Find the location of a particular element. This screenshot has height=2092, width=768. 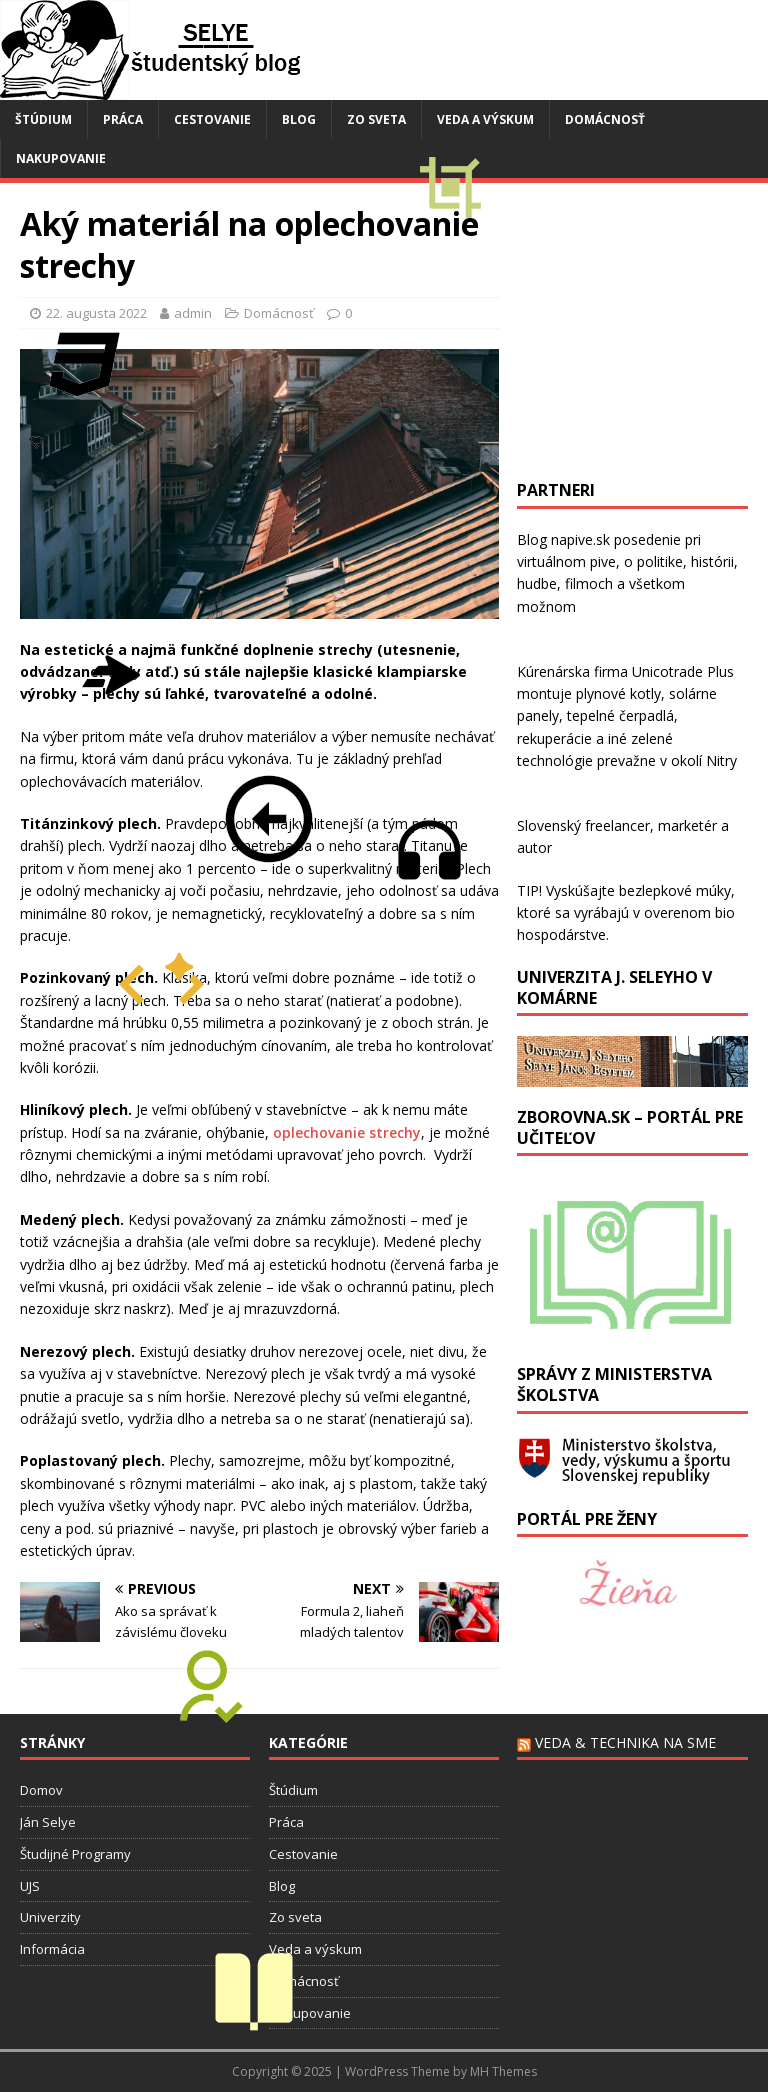

access AI-powered code generation tools is located at coordinates (161, 984).